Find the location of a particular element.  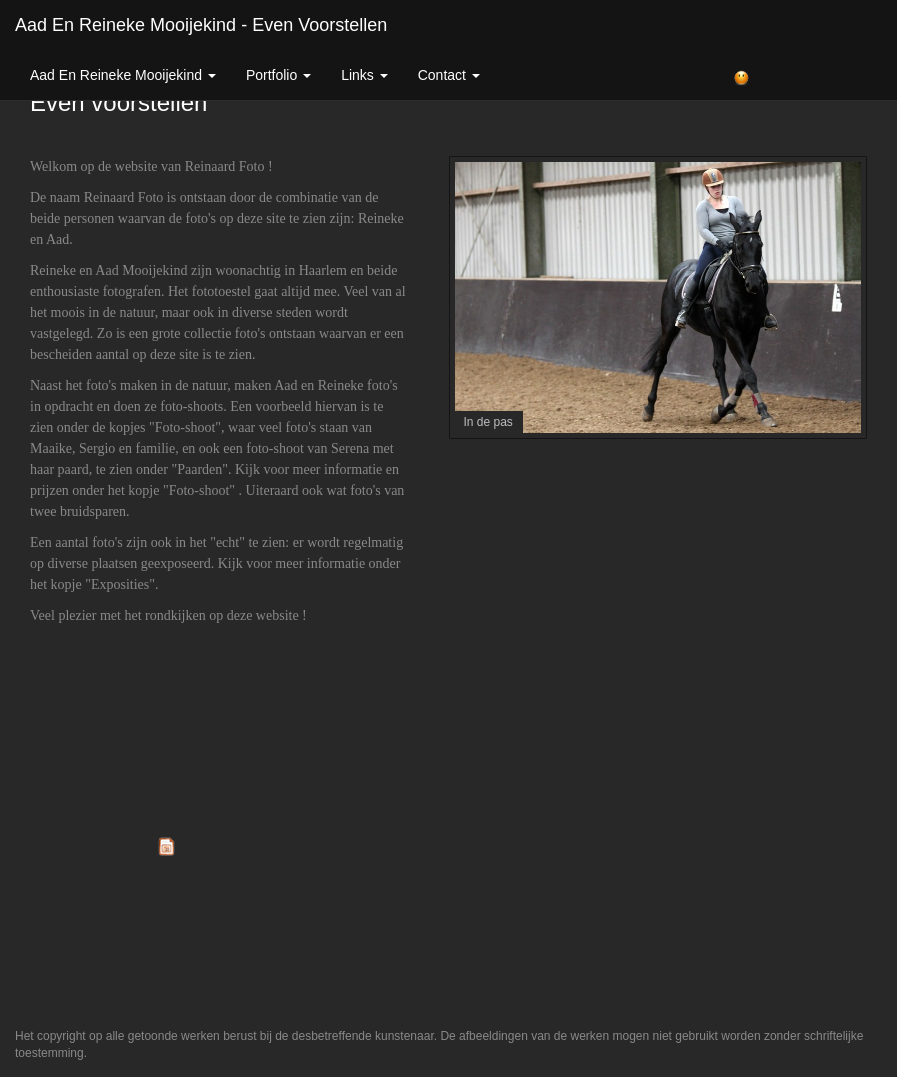

open a presentation template file is located at coordinates (166, 846).